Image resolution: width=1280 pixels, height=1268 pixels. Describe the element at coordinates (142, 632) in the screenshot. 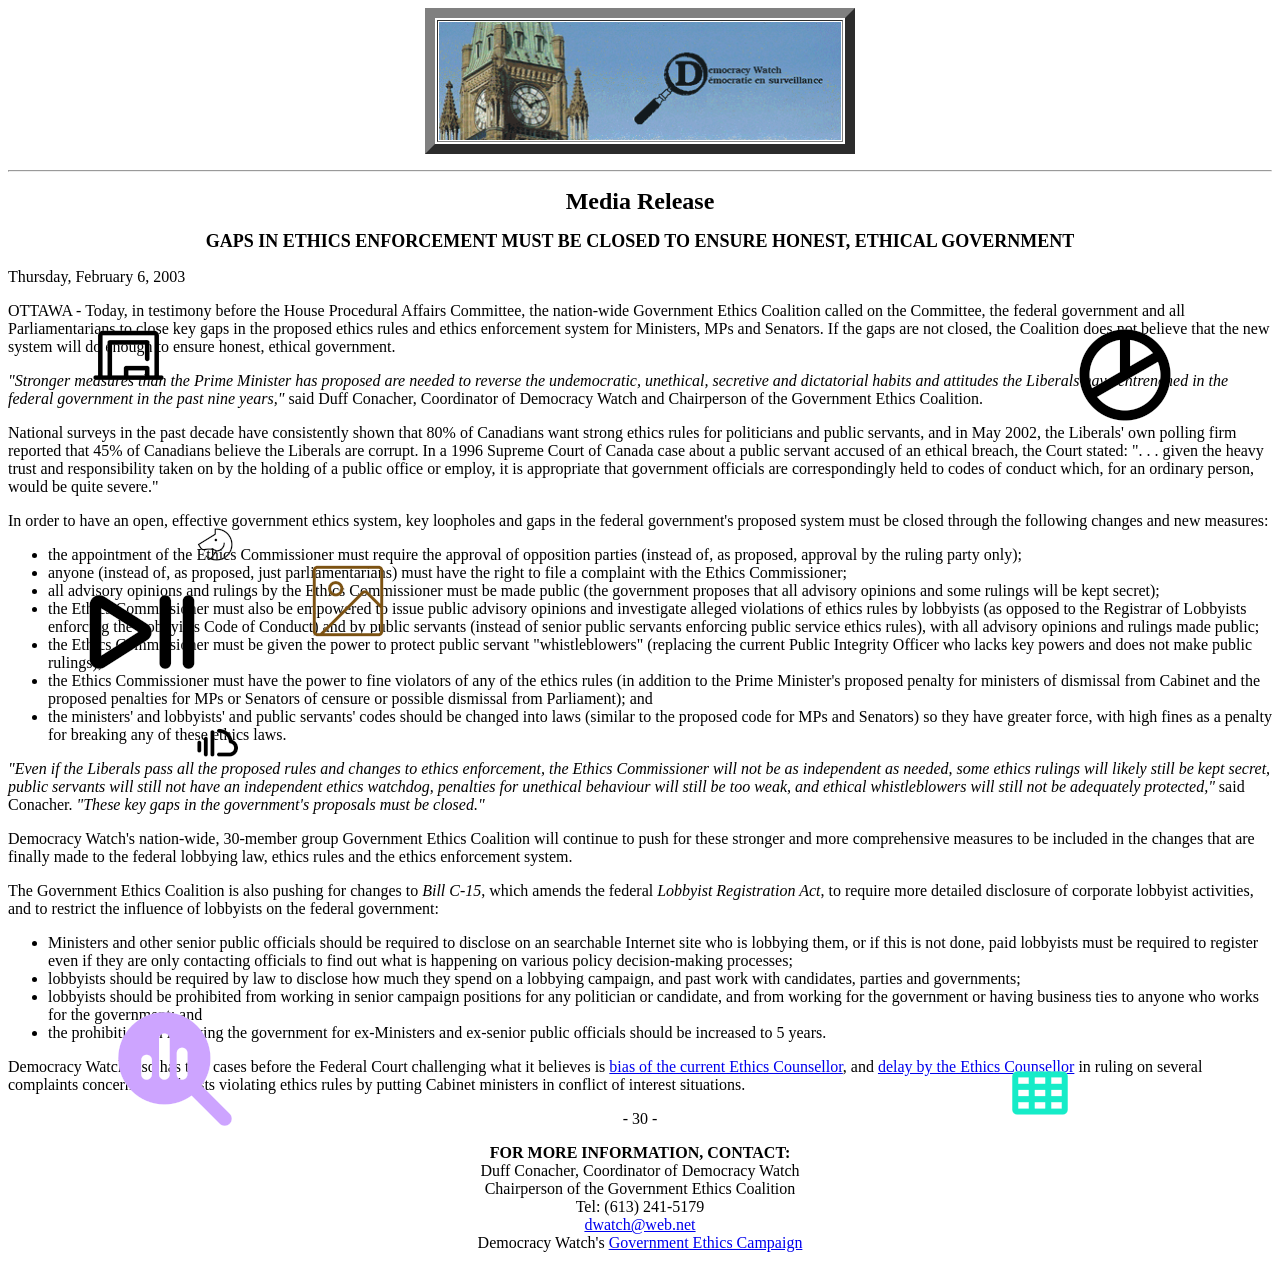

I see `toggle between play and pause for media playback` at that location.